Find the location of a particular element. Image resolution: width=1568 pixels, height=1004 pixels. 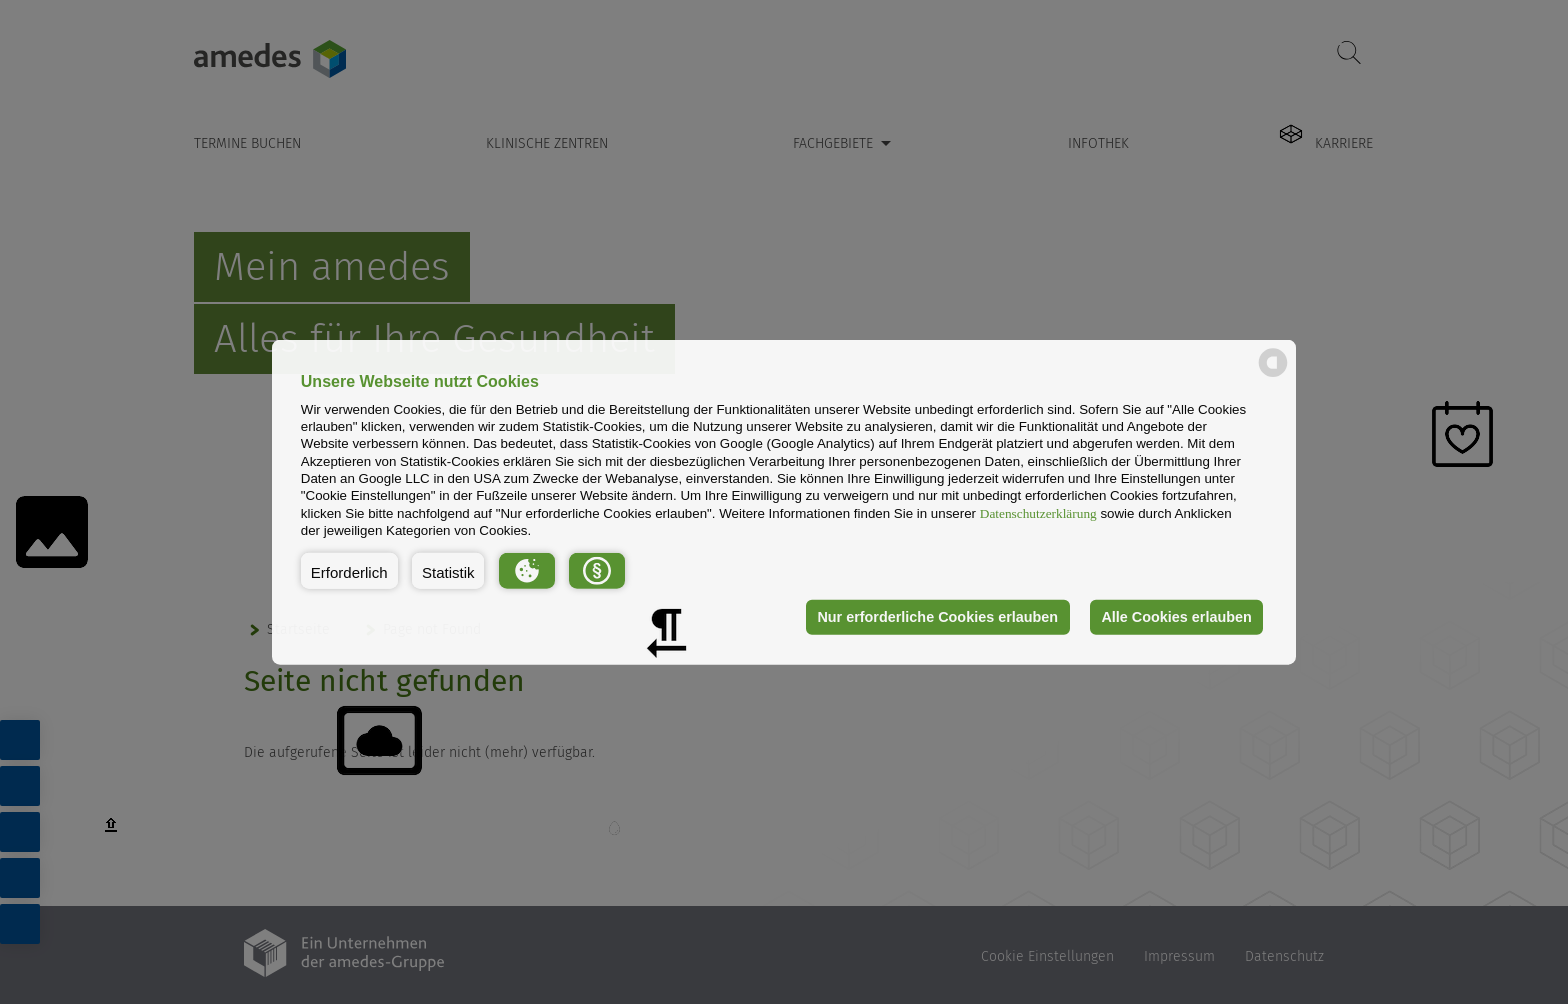

upload a file from your device is located at coordinates (111, 825).